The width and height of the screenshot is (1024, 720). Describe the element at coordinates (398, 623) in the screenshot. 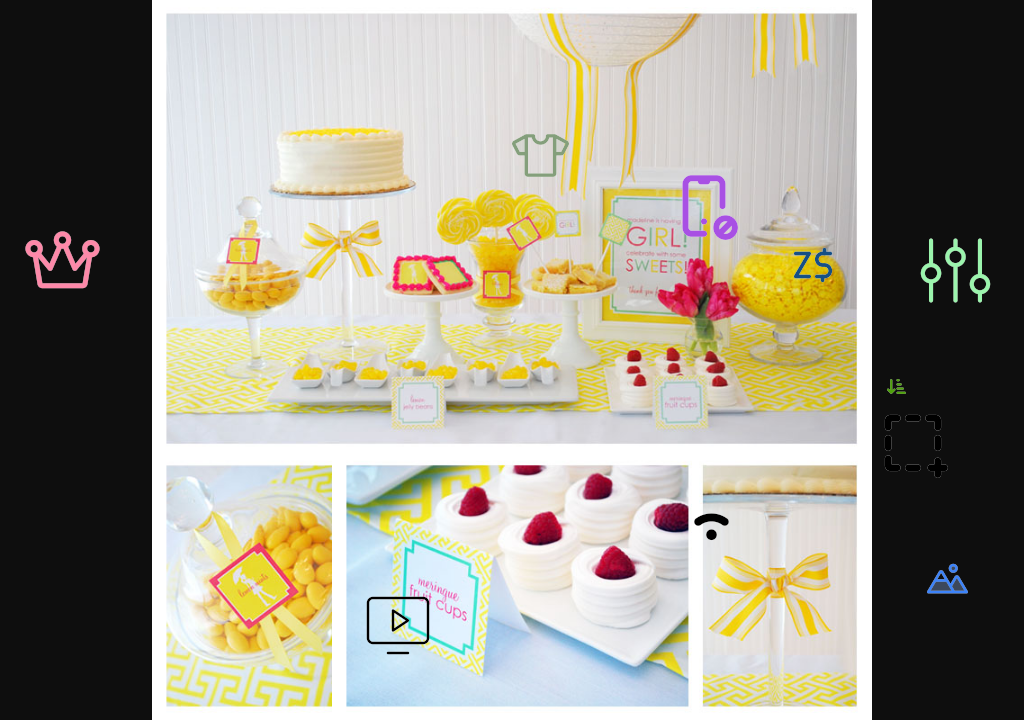

I see `play video on display` at that location.